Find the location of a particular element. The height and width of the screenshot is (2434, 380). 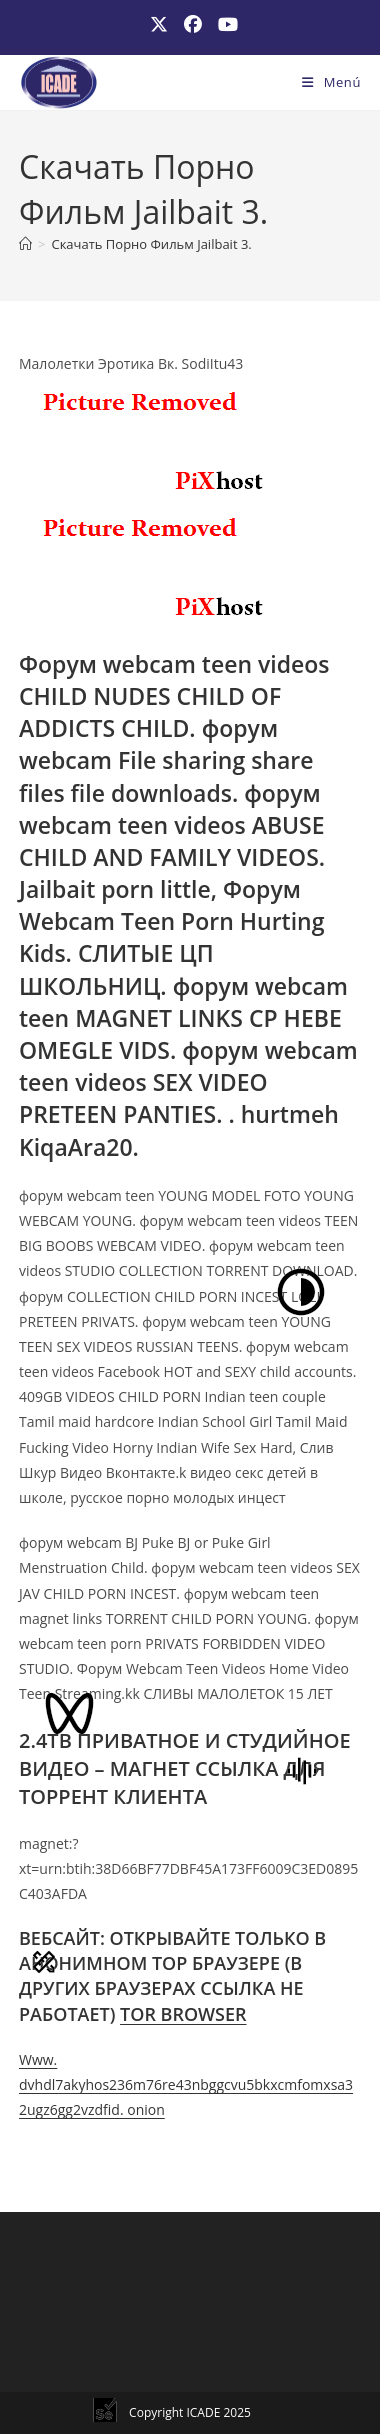

open wechat channels is located at coordinates (69, 1713).